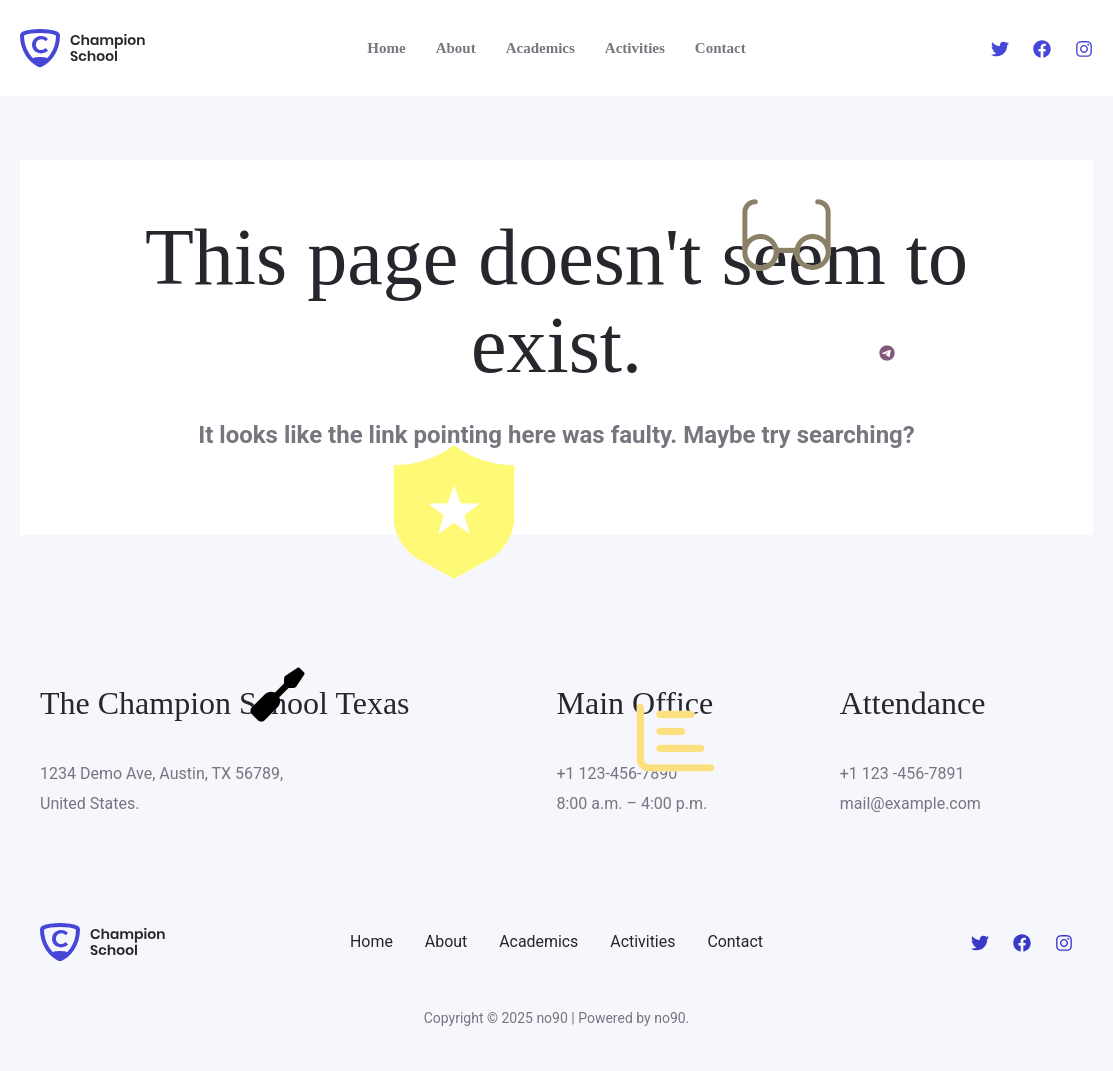  Describe the element at coordinates (786, 236) in the screenshot. I see `enable reading mode or reader view` at that location.